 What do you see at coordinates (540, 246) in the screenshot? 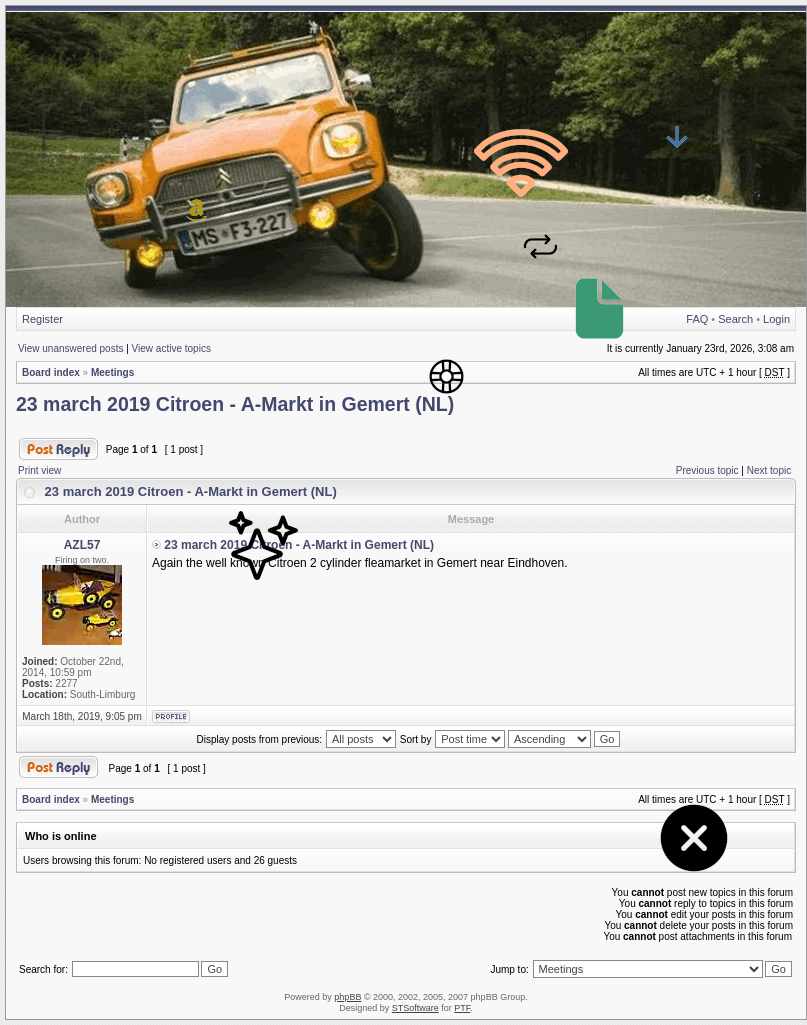
I see `enable repeat or loop playback` at bounding box center [540, 246].